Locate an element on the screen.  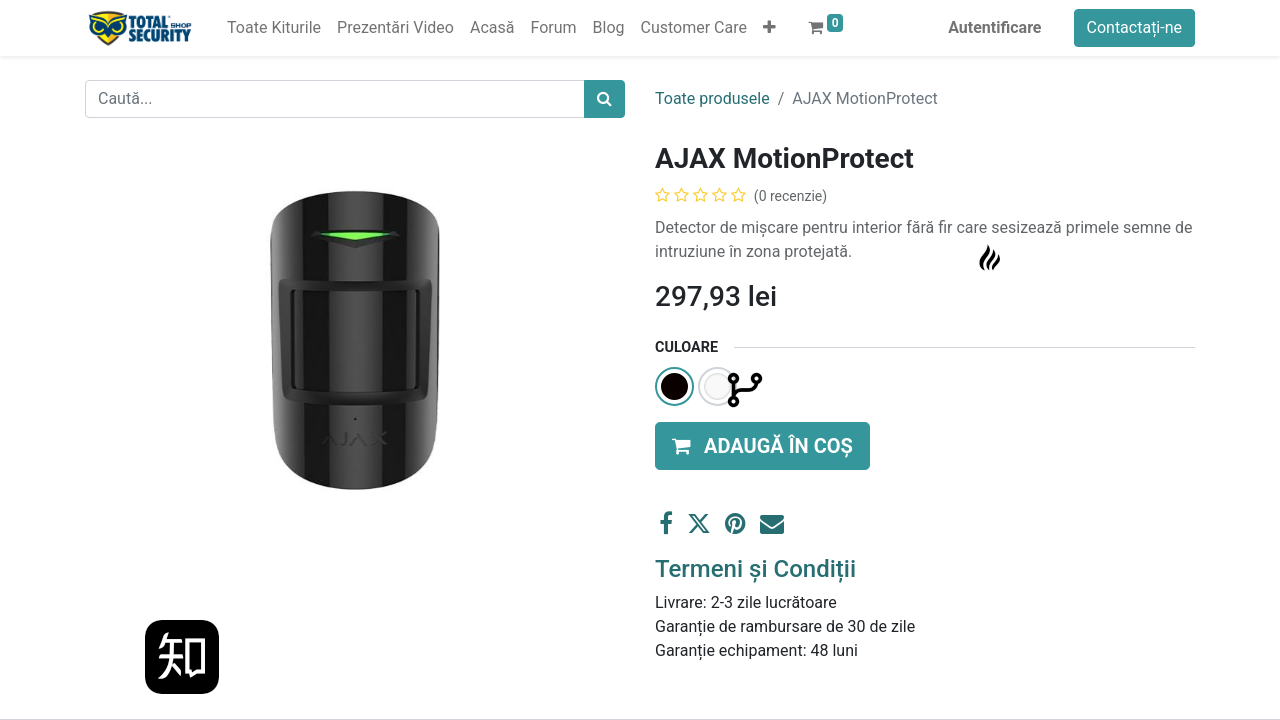
view repository branches is located at coordinates (745, 390).